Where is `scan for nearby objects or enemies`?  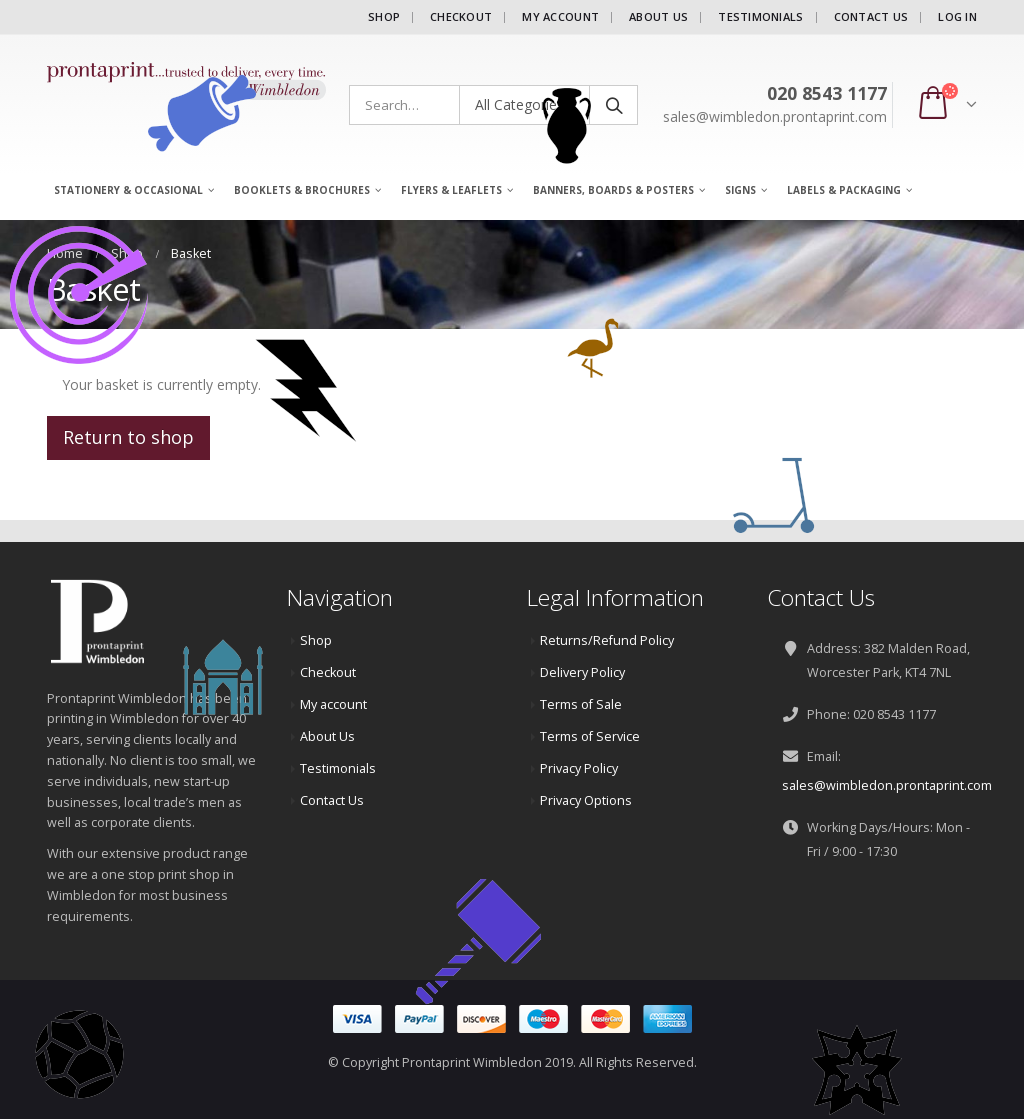
scan for nearby objects or enemies is located at coordinates (79, 295).